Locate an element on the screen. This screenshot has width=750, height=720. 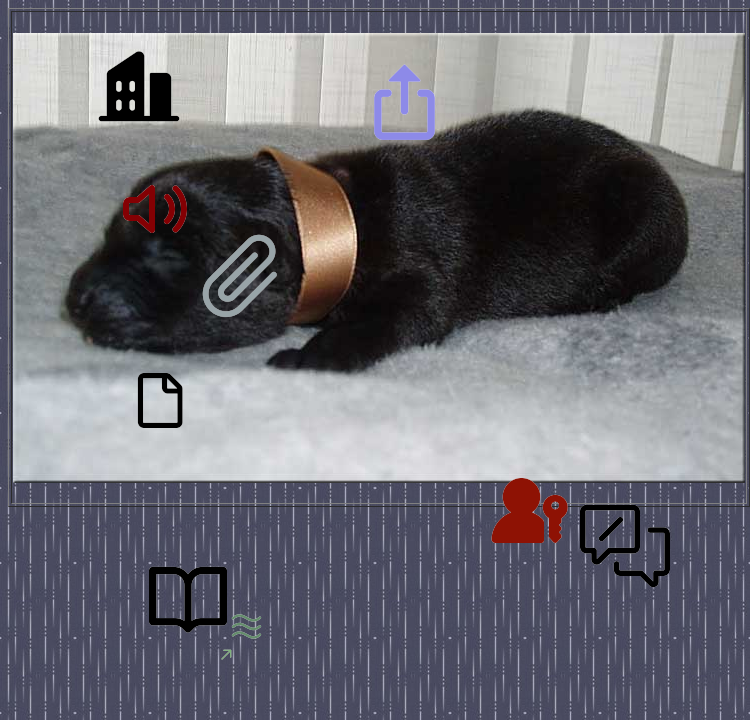
unmute audio or turn sound on is located at coordinates (155, 209).